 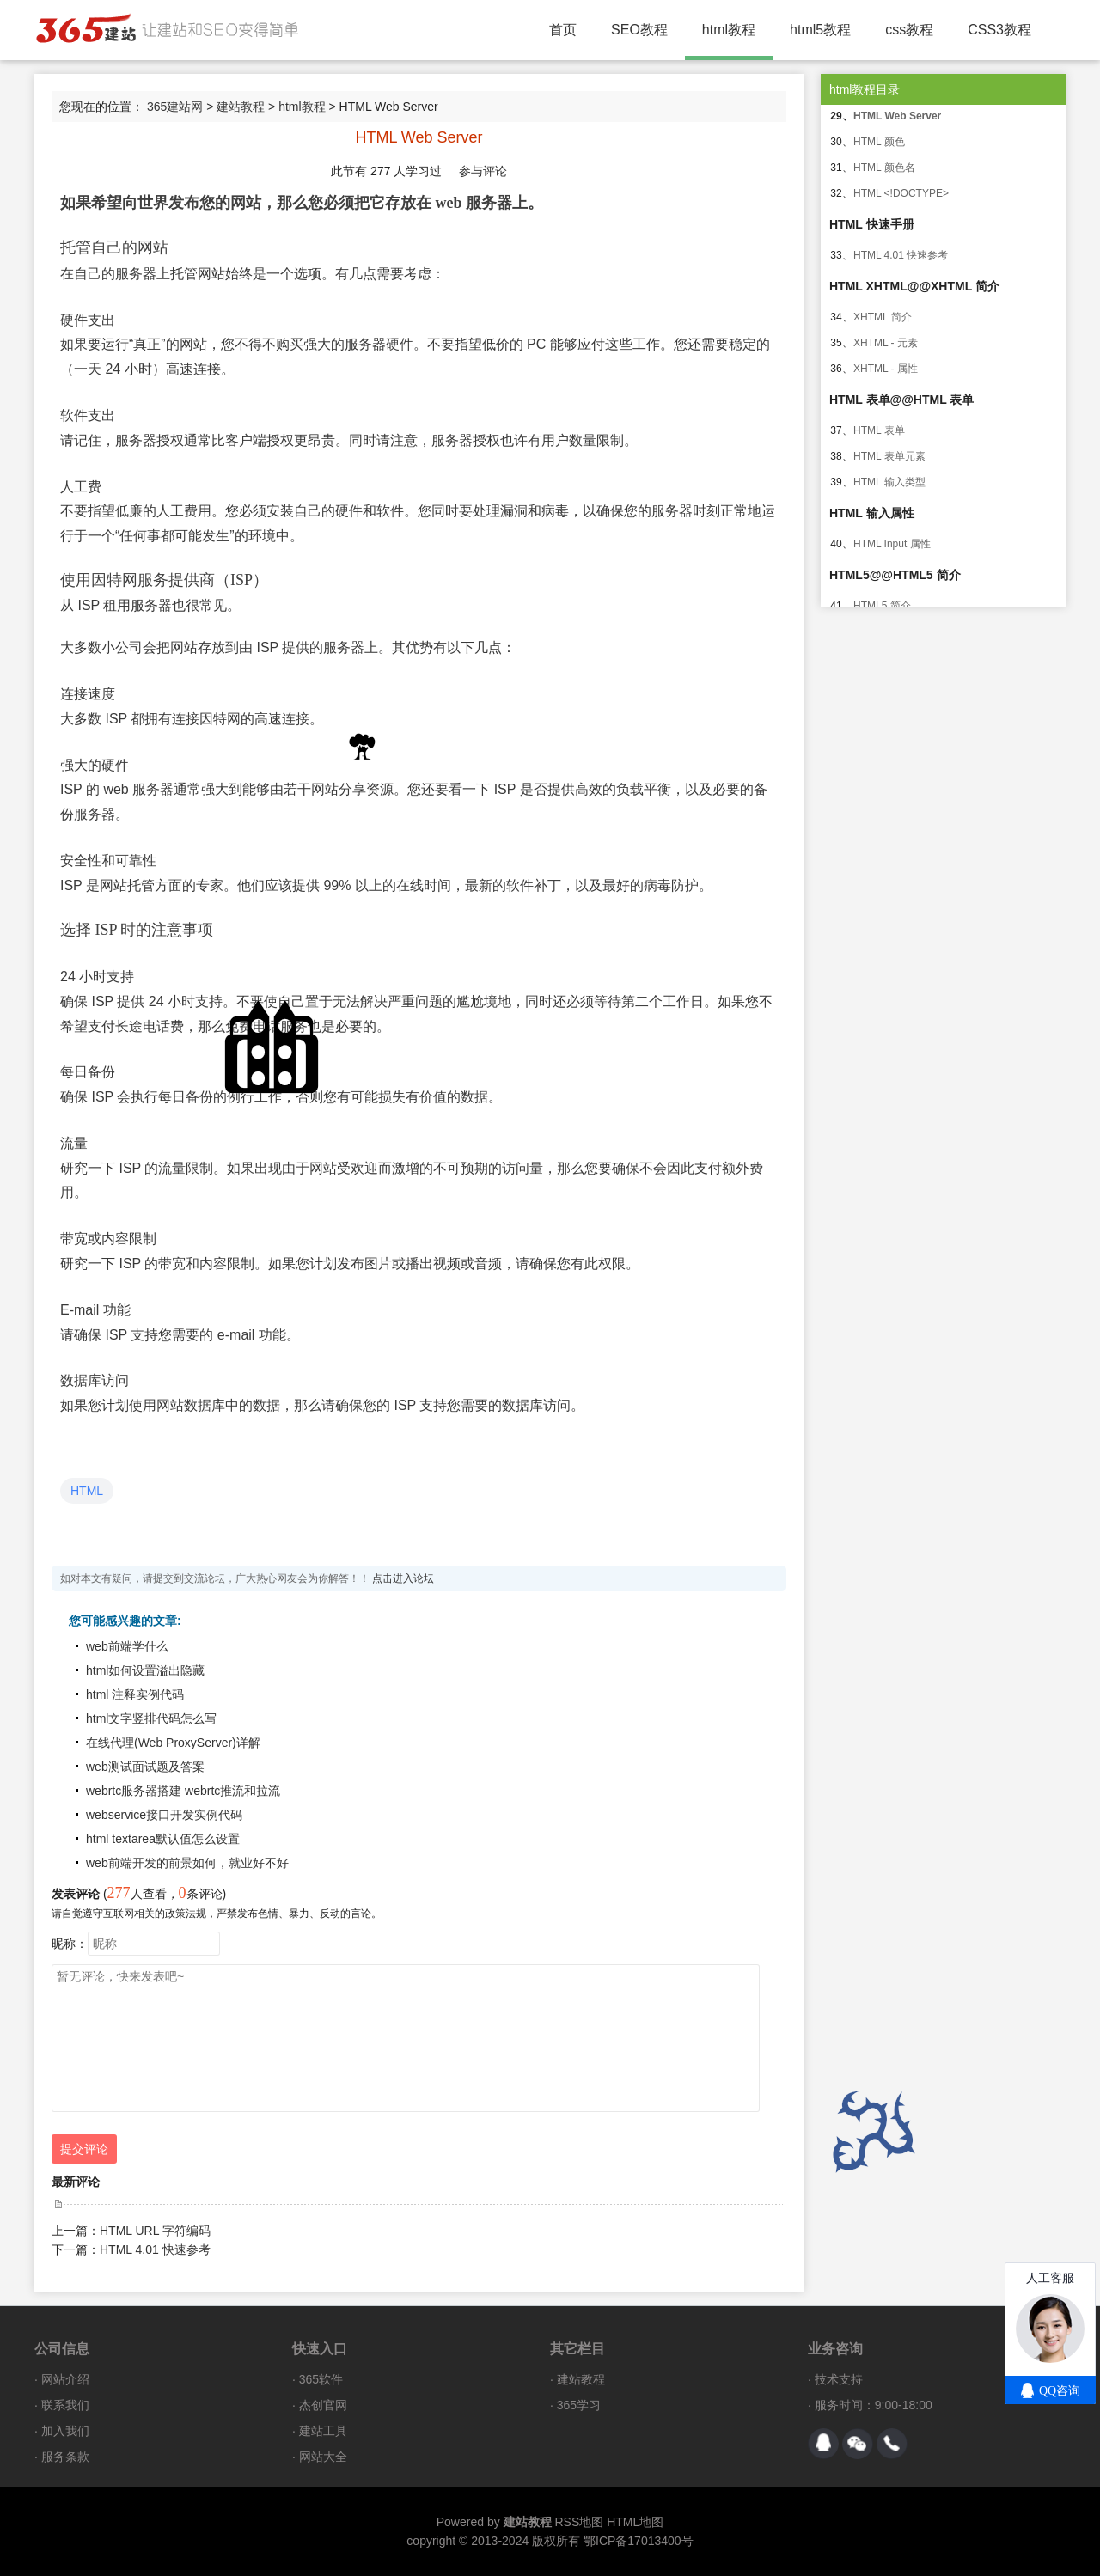 I want to click on select a thorny or cursed status effect, so click(x=872, y=2130).